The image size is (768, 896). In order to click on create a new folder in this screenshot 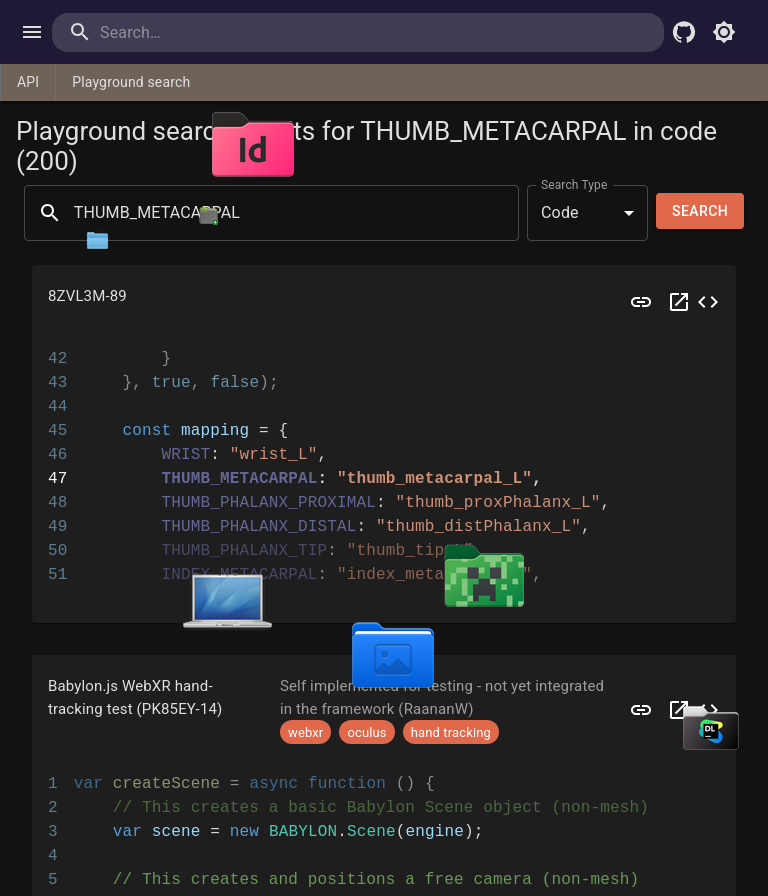, I will do `click(208, 215)`.